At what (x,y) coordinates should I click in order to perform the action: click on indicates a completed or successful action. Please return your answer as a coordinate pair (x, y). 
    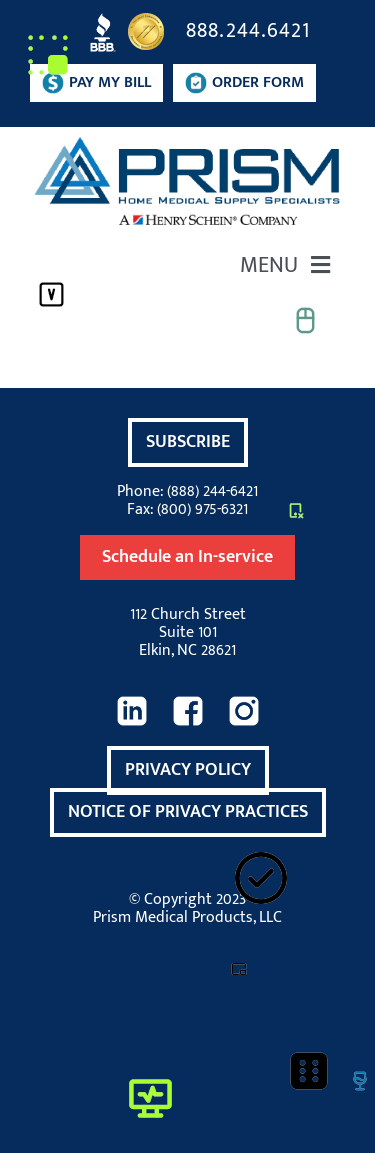
    Looking at the image, I should click on (261, 878).